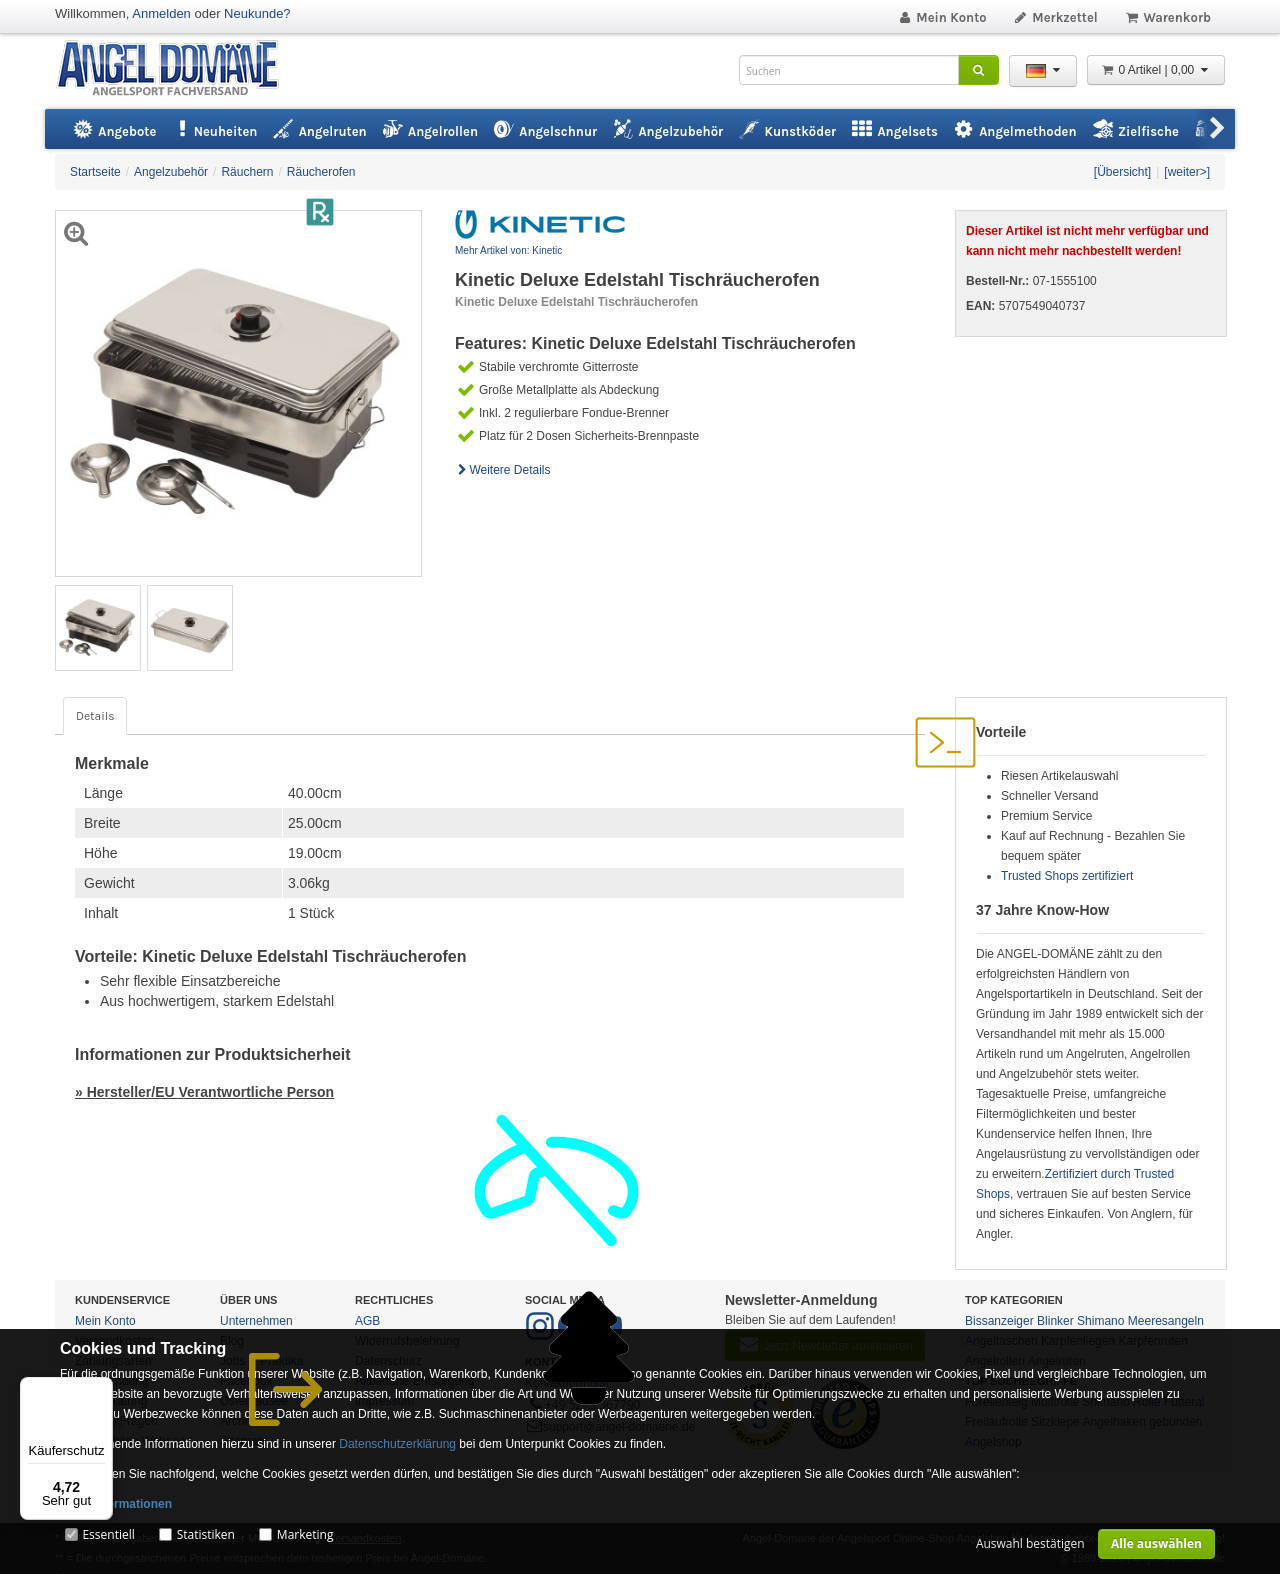 This screenshot has width=1280, height=1574. What do you see at coordinates (282, 1389) in the screenshot?
I see `sign out of your account` at bounding box center [282, 1389].